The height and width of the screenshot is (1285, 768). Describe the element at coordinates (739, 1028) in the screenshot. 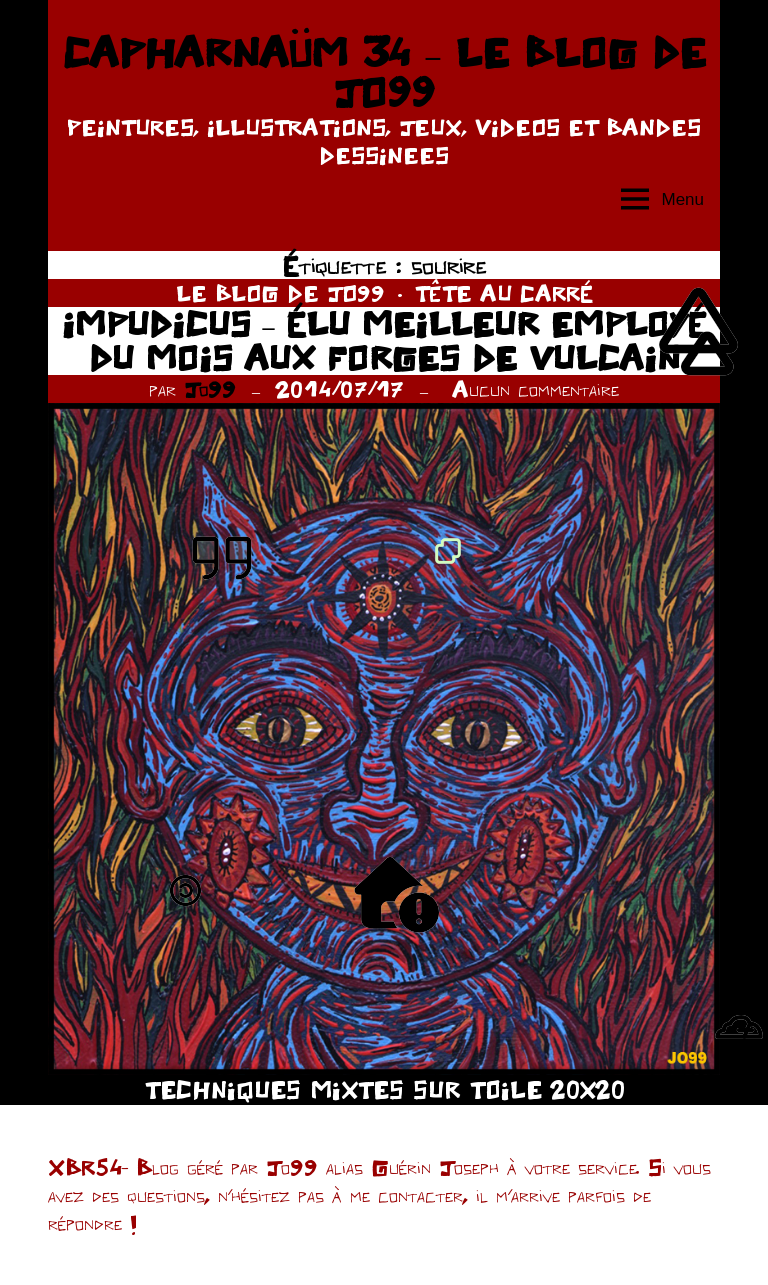

I see `cloudflare services or settings` at that location.